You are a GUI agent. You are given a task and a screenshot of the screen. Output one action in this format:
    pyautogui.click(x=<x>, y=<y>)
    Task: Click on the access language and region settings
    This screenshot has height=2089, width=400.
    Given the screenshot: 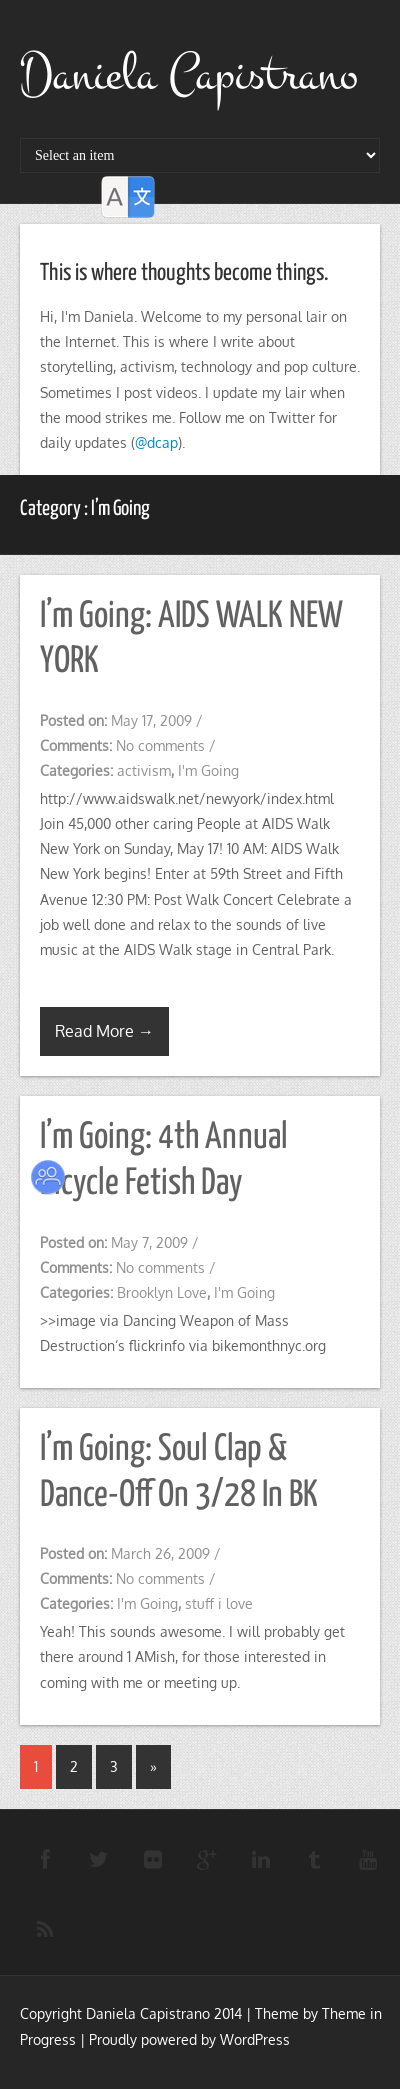 What is the action you would take?
    pyautogui.click(x=128, y=197)
    